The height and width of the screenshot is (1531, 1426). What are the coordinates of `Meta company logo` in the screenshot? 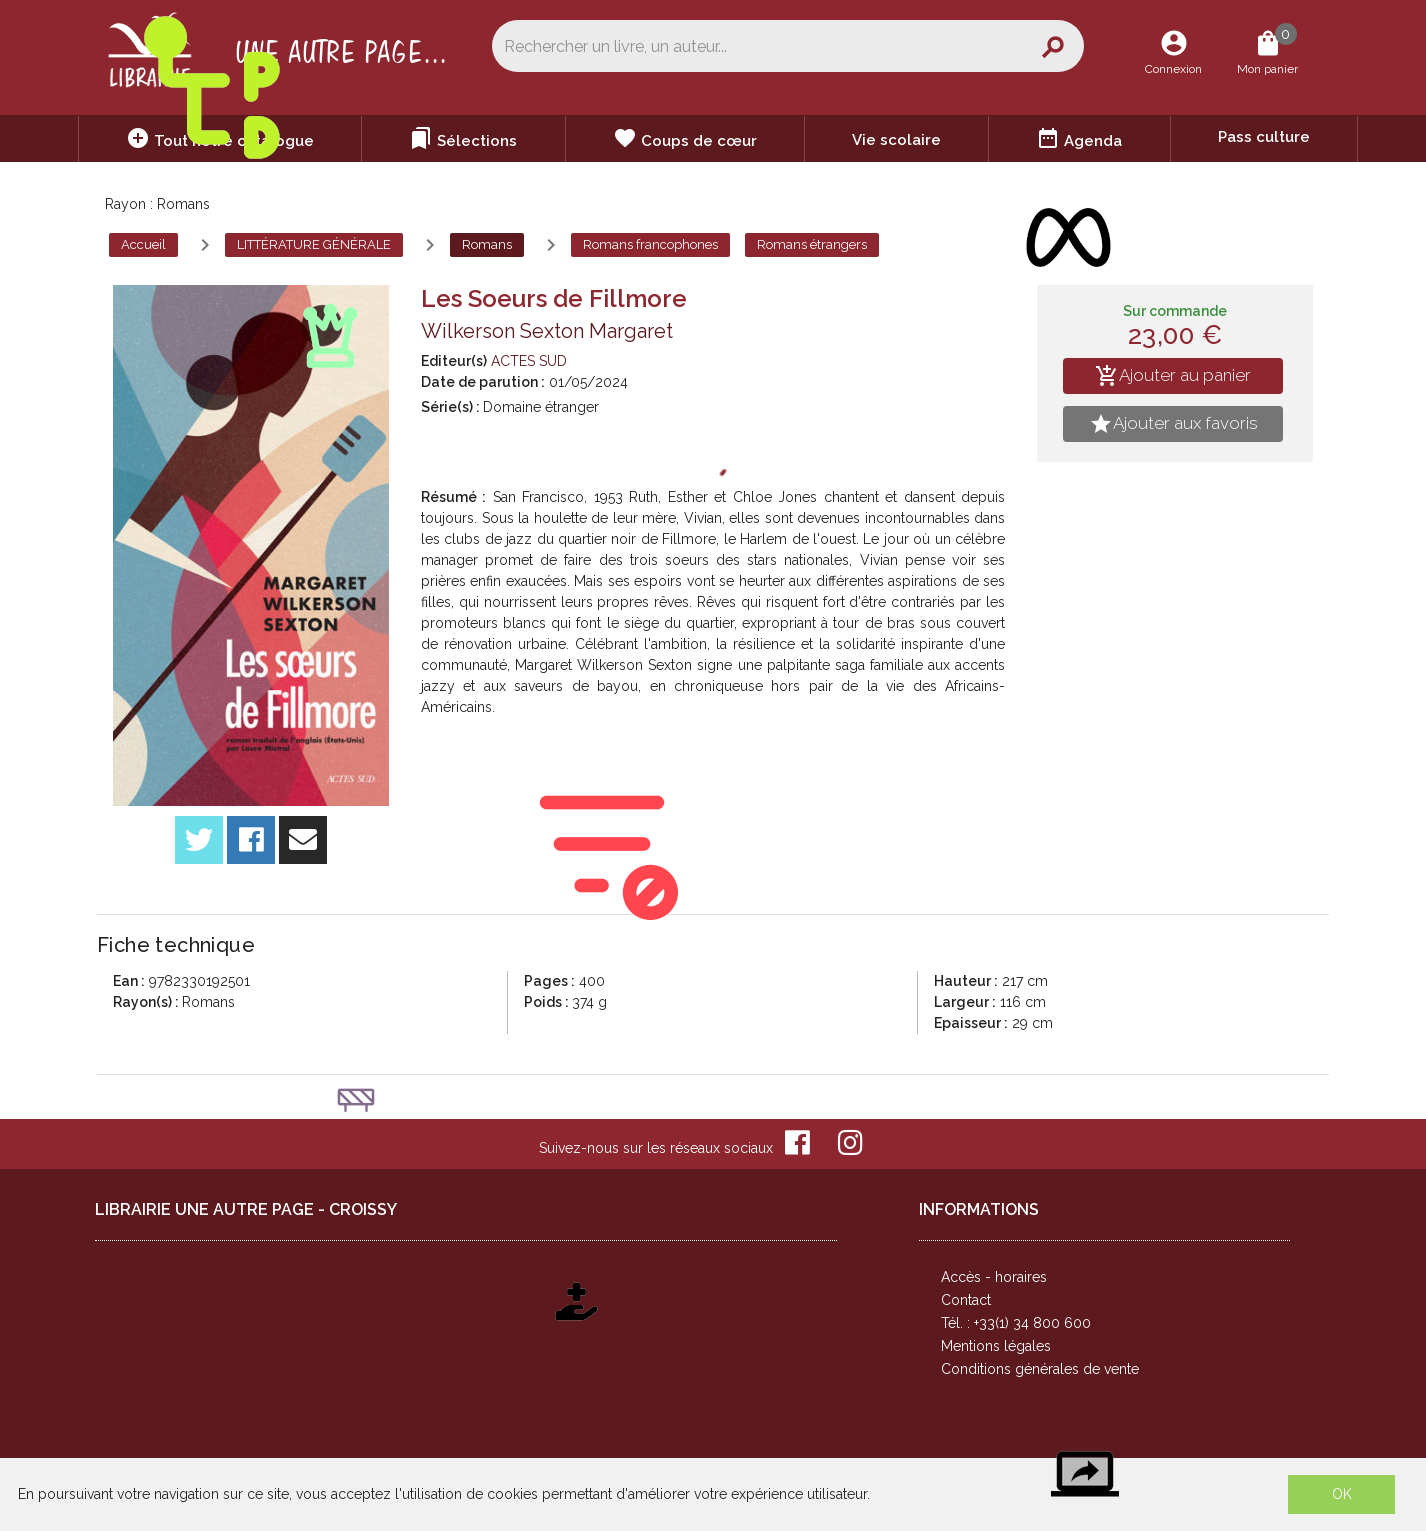 It's located at (1068, 237).